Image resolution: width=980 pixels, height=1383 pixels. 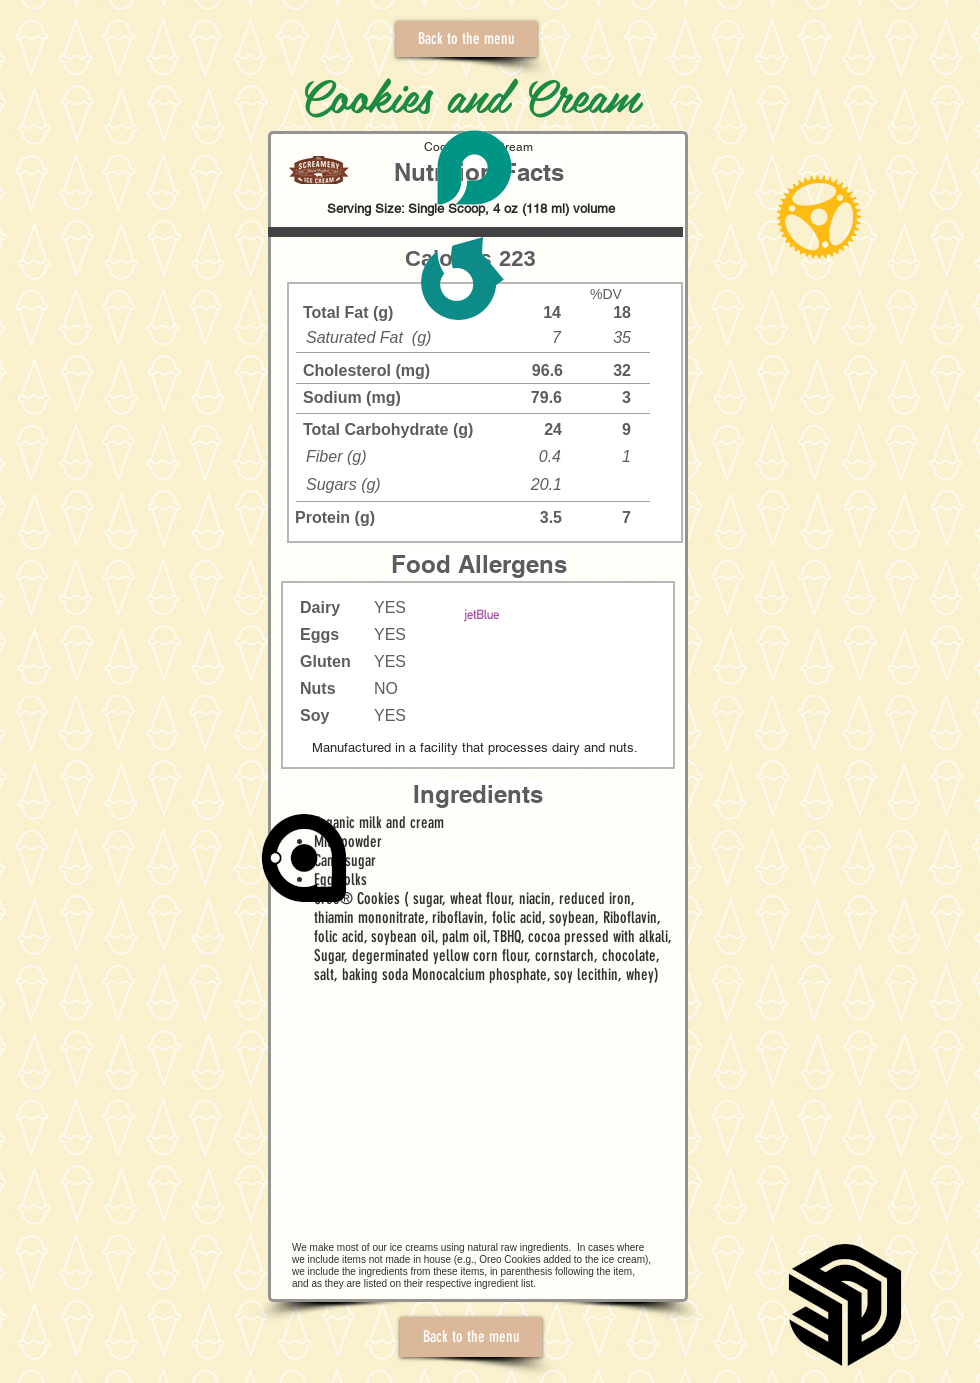 What do you see at coordinates (481, 615) in the screenshot?
I see `access JetBlue airline services` at bounding box center [481, 615].